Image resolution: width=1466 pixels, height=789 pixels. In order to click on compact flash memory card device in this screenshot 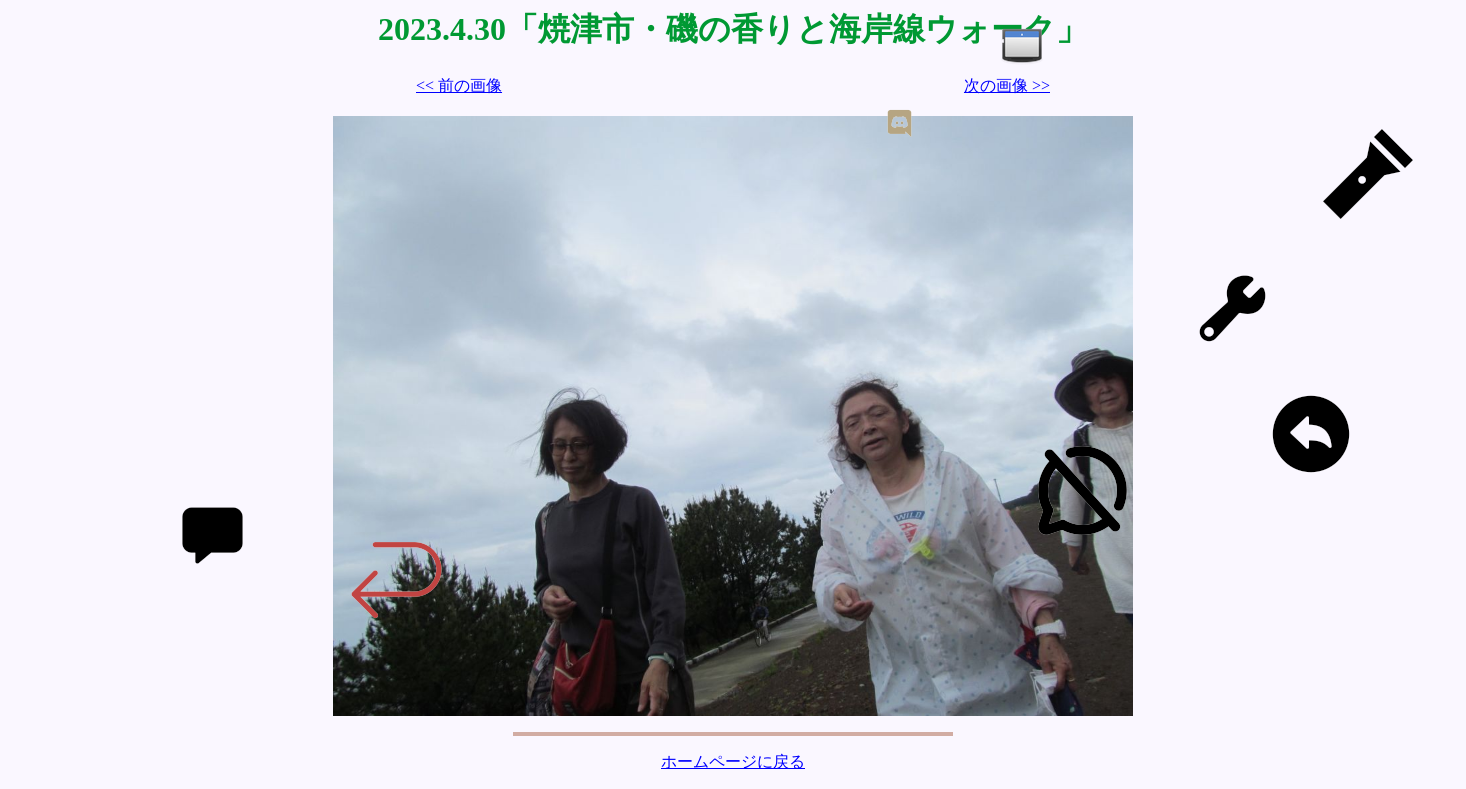, I will do `click(1022, 46)`.